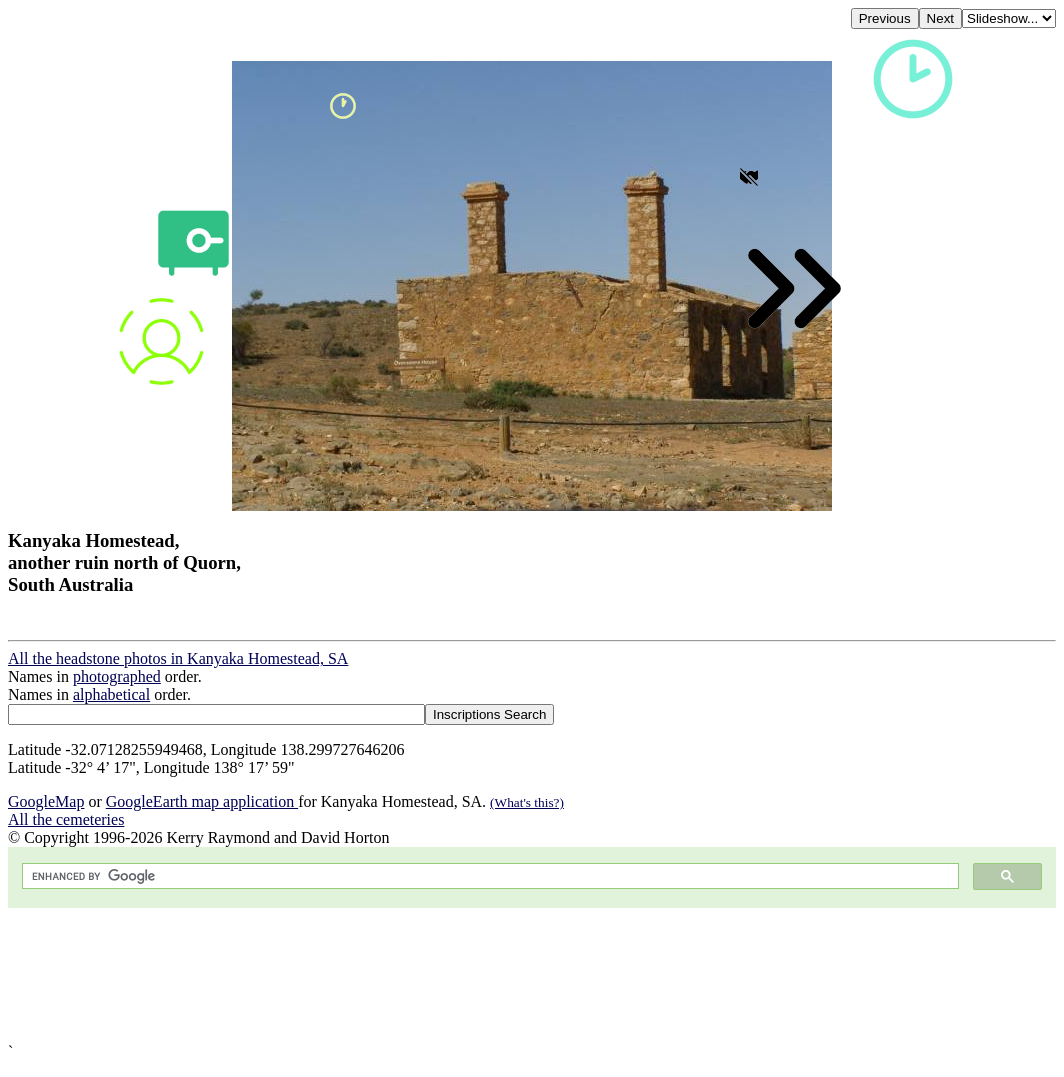 This screenshot has height=1077, width=1064. What do you see at coordinates (161, 341) in the screenshot?
I see `user profile pending or incomplete` at bounding box center [161, 341].